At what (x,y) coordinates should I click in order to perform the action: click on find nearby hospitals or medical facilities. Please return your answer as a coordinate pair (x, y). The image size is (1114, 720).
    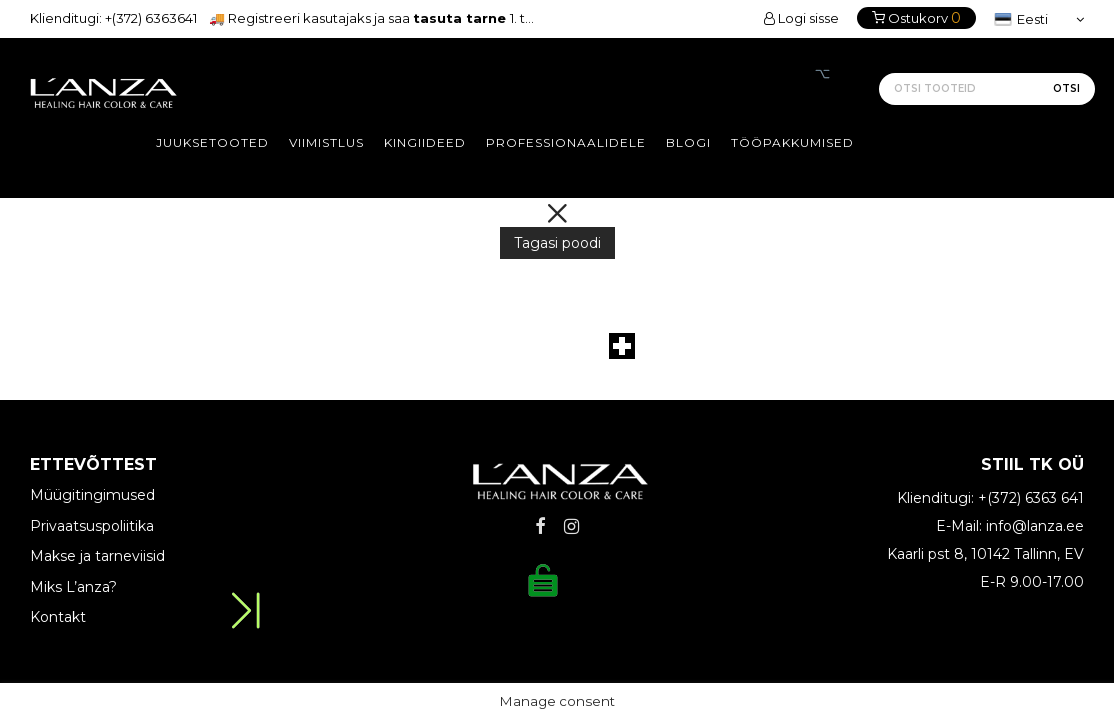
    Looking at the image, I should click on (622, 346).